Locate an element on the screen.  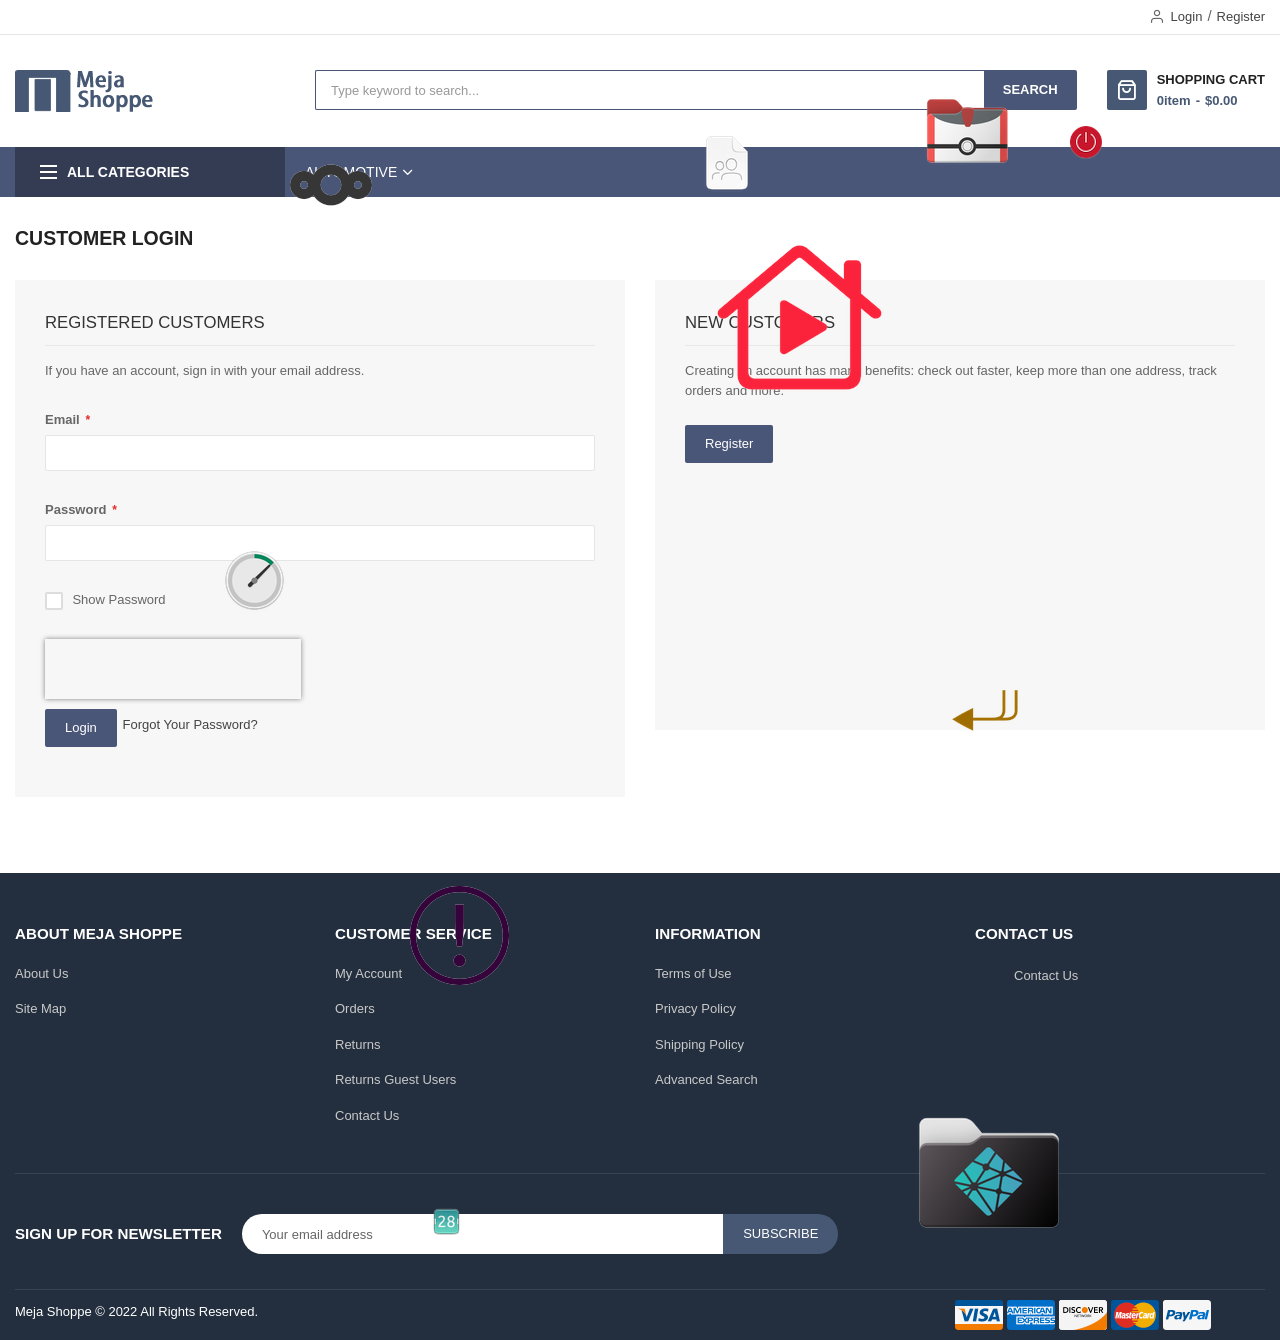
open the calendar app is located at coordinates (446, 1221).